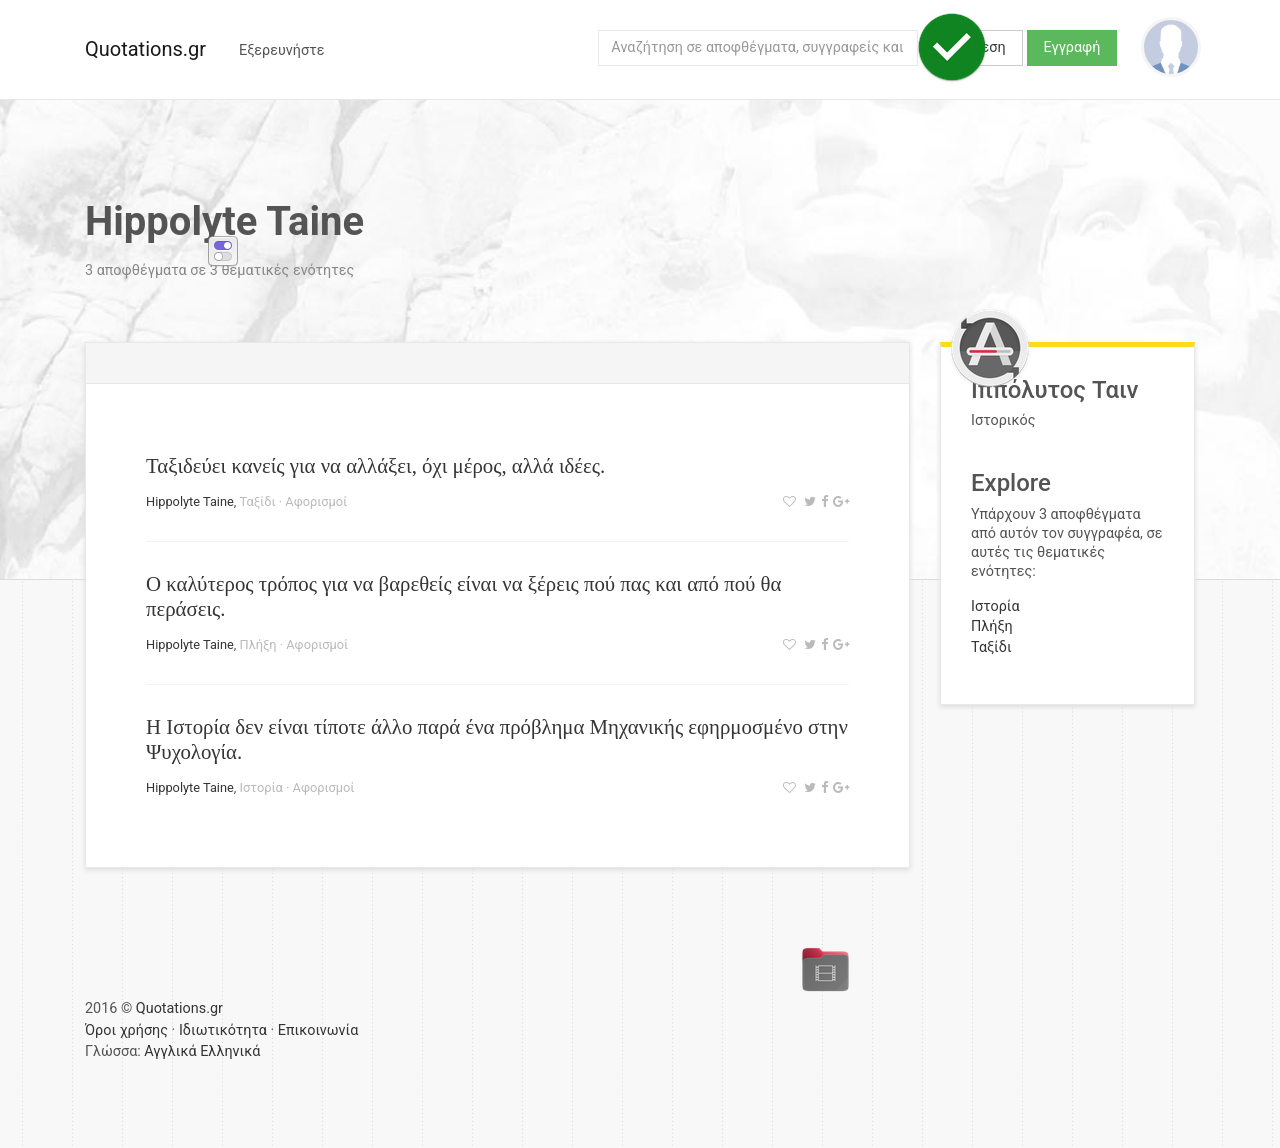 The width and height of the screenshot is (1280, 1148). I want to click on open videos folder, so click(825, 969).